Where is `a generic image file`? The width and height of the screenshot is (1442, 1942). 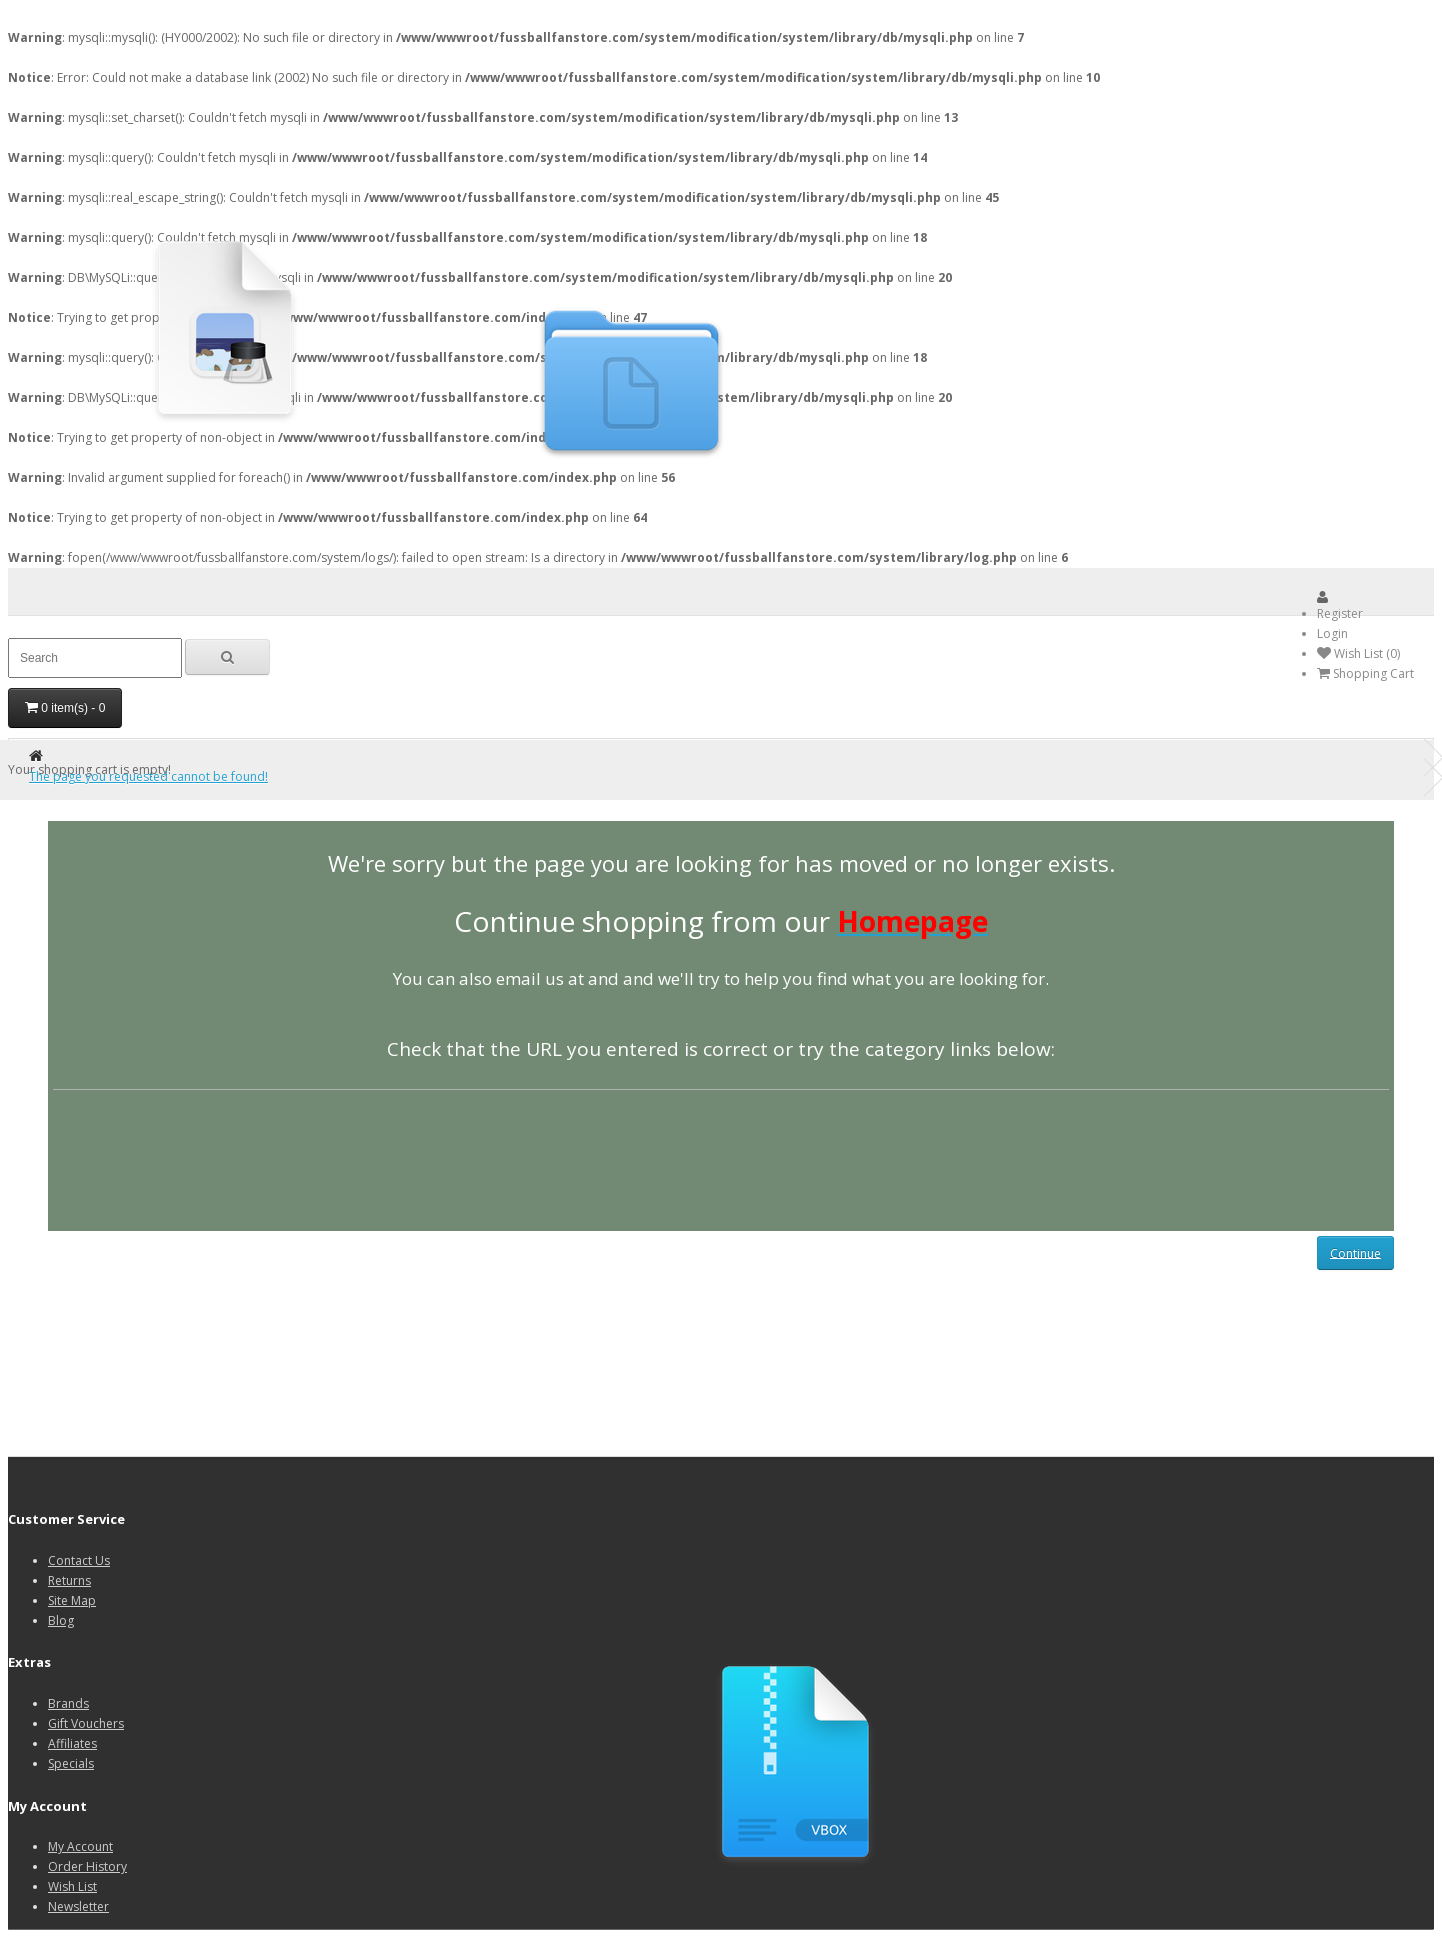 a generic image file is located at coordinates (225, 331).